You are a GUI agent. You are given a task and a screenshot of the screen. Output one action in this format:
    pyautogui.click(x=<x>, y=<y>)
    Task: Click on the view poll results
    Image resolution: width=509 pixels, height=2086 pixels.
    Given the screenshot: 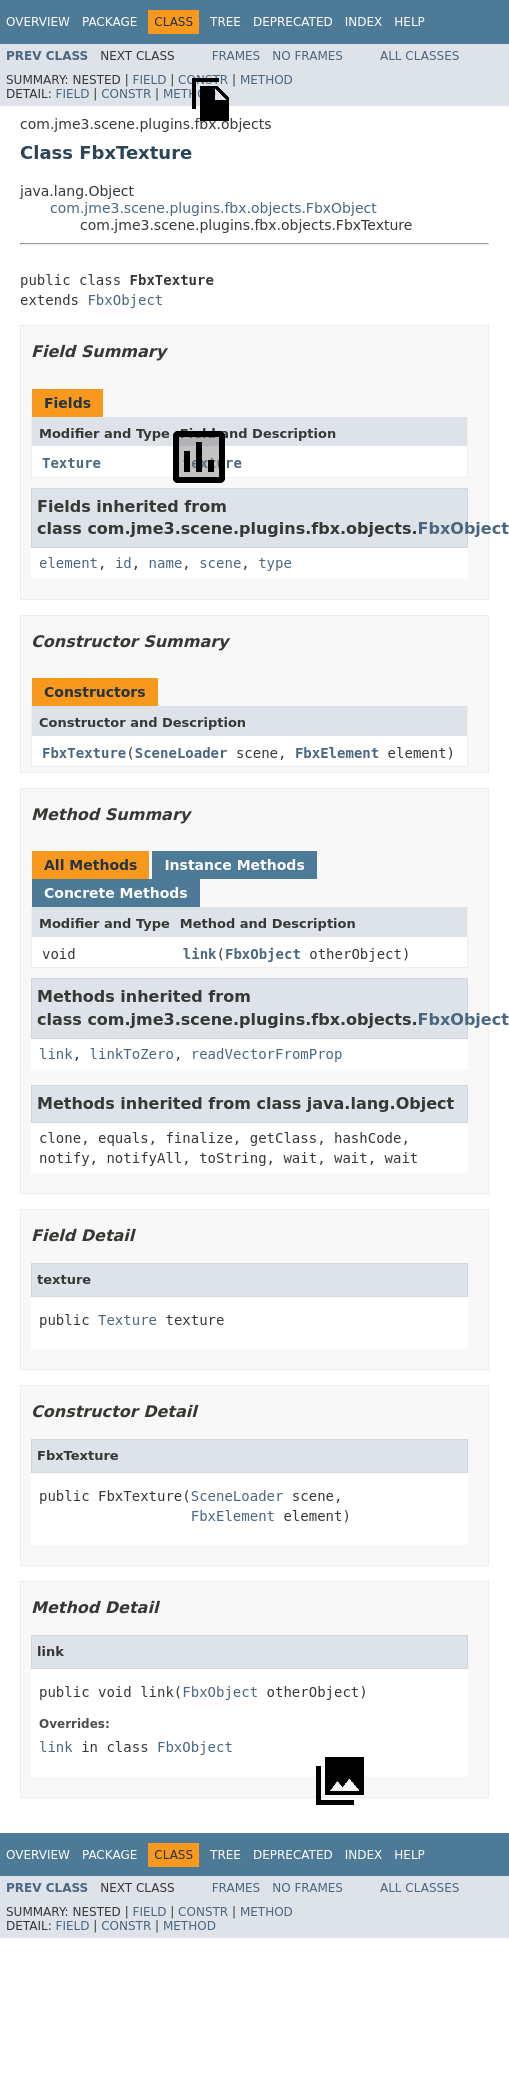 What is the action you would take?
    pyautogui.click(x=199, y=457)
    